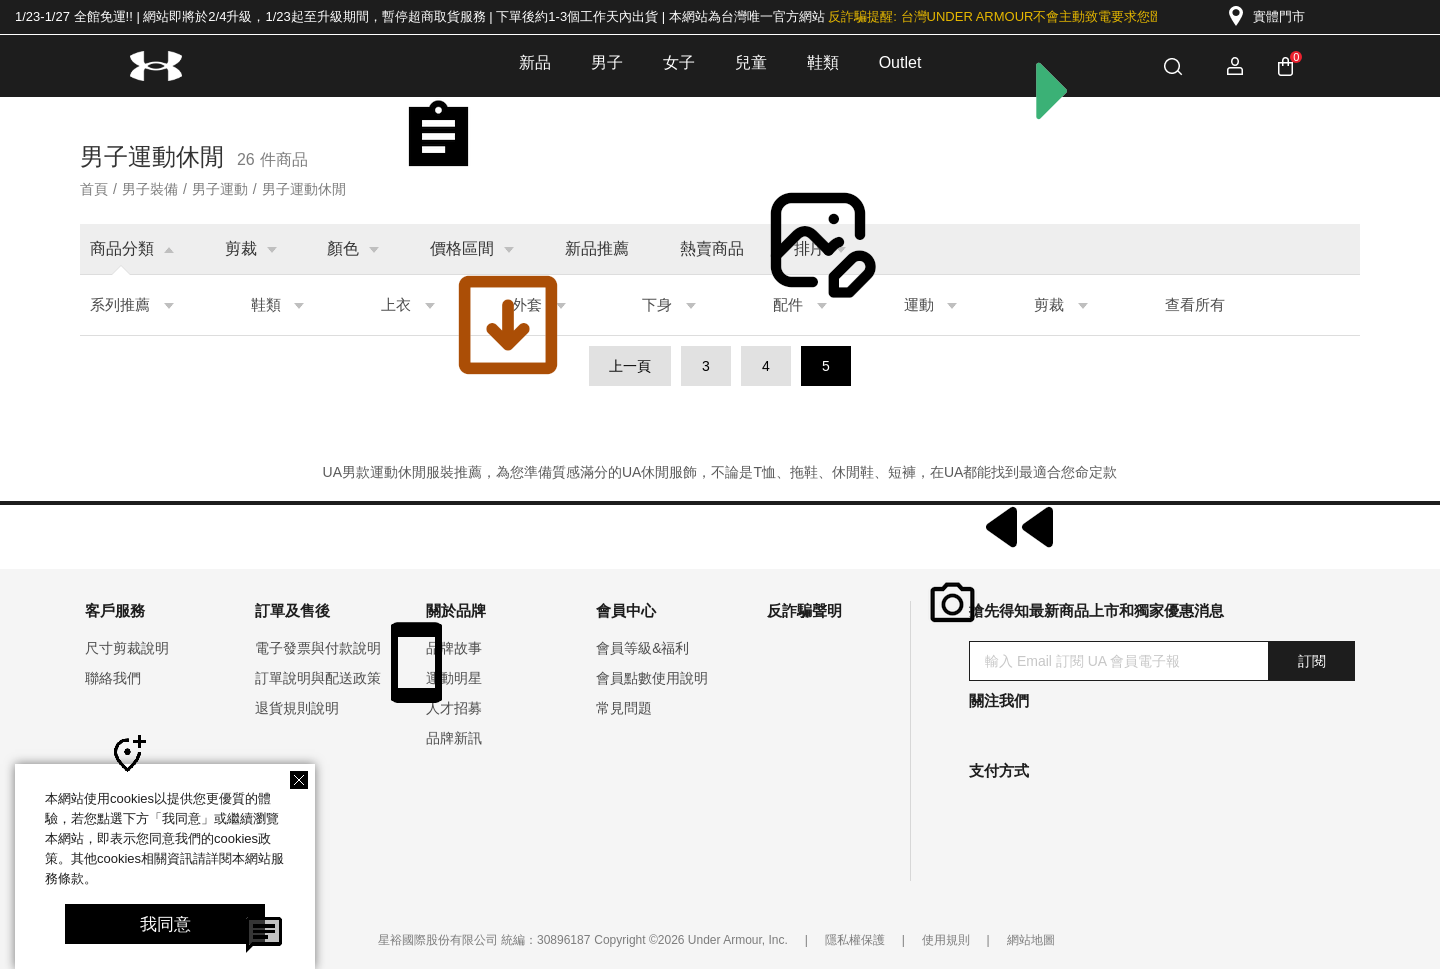 Image resolution: width=1440 pixels, height=969 pixels. I want to click on set mobile device as primary, so click(416, 662).